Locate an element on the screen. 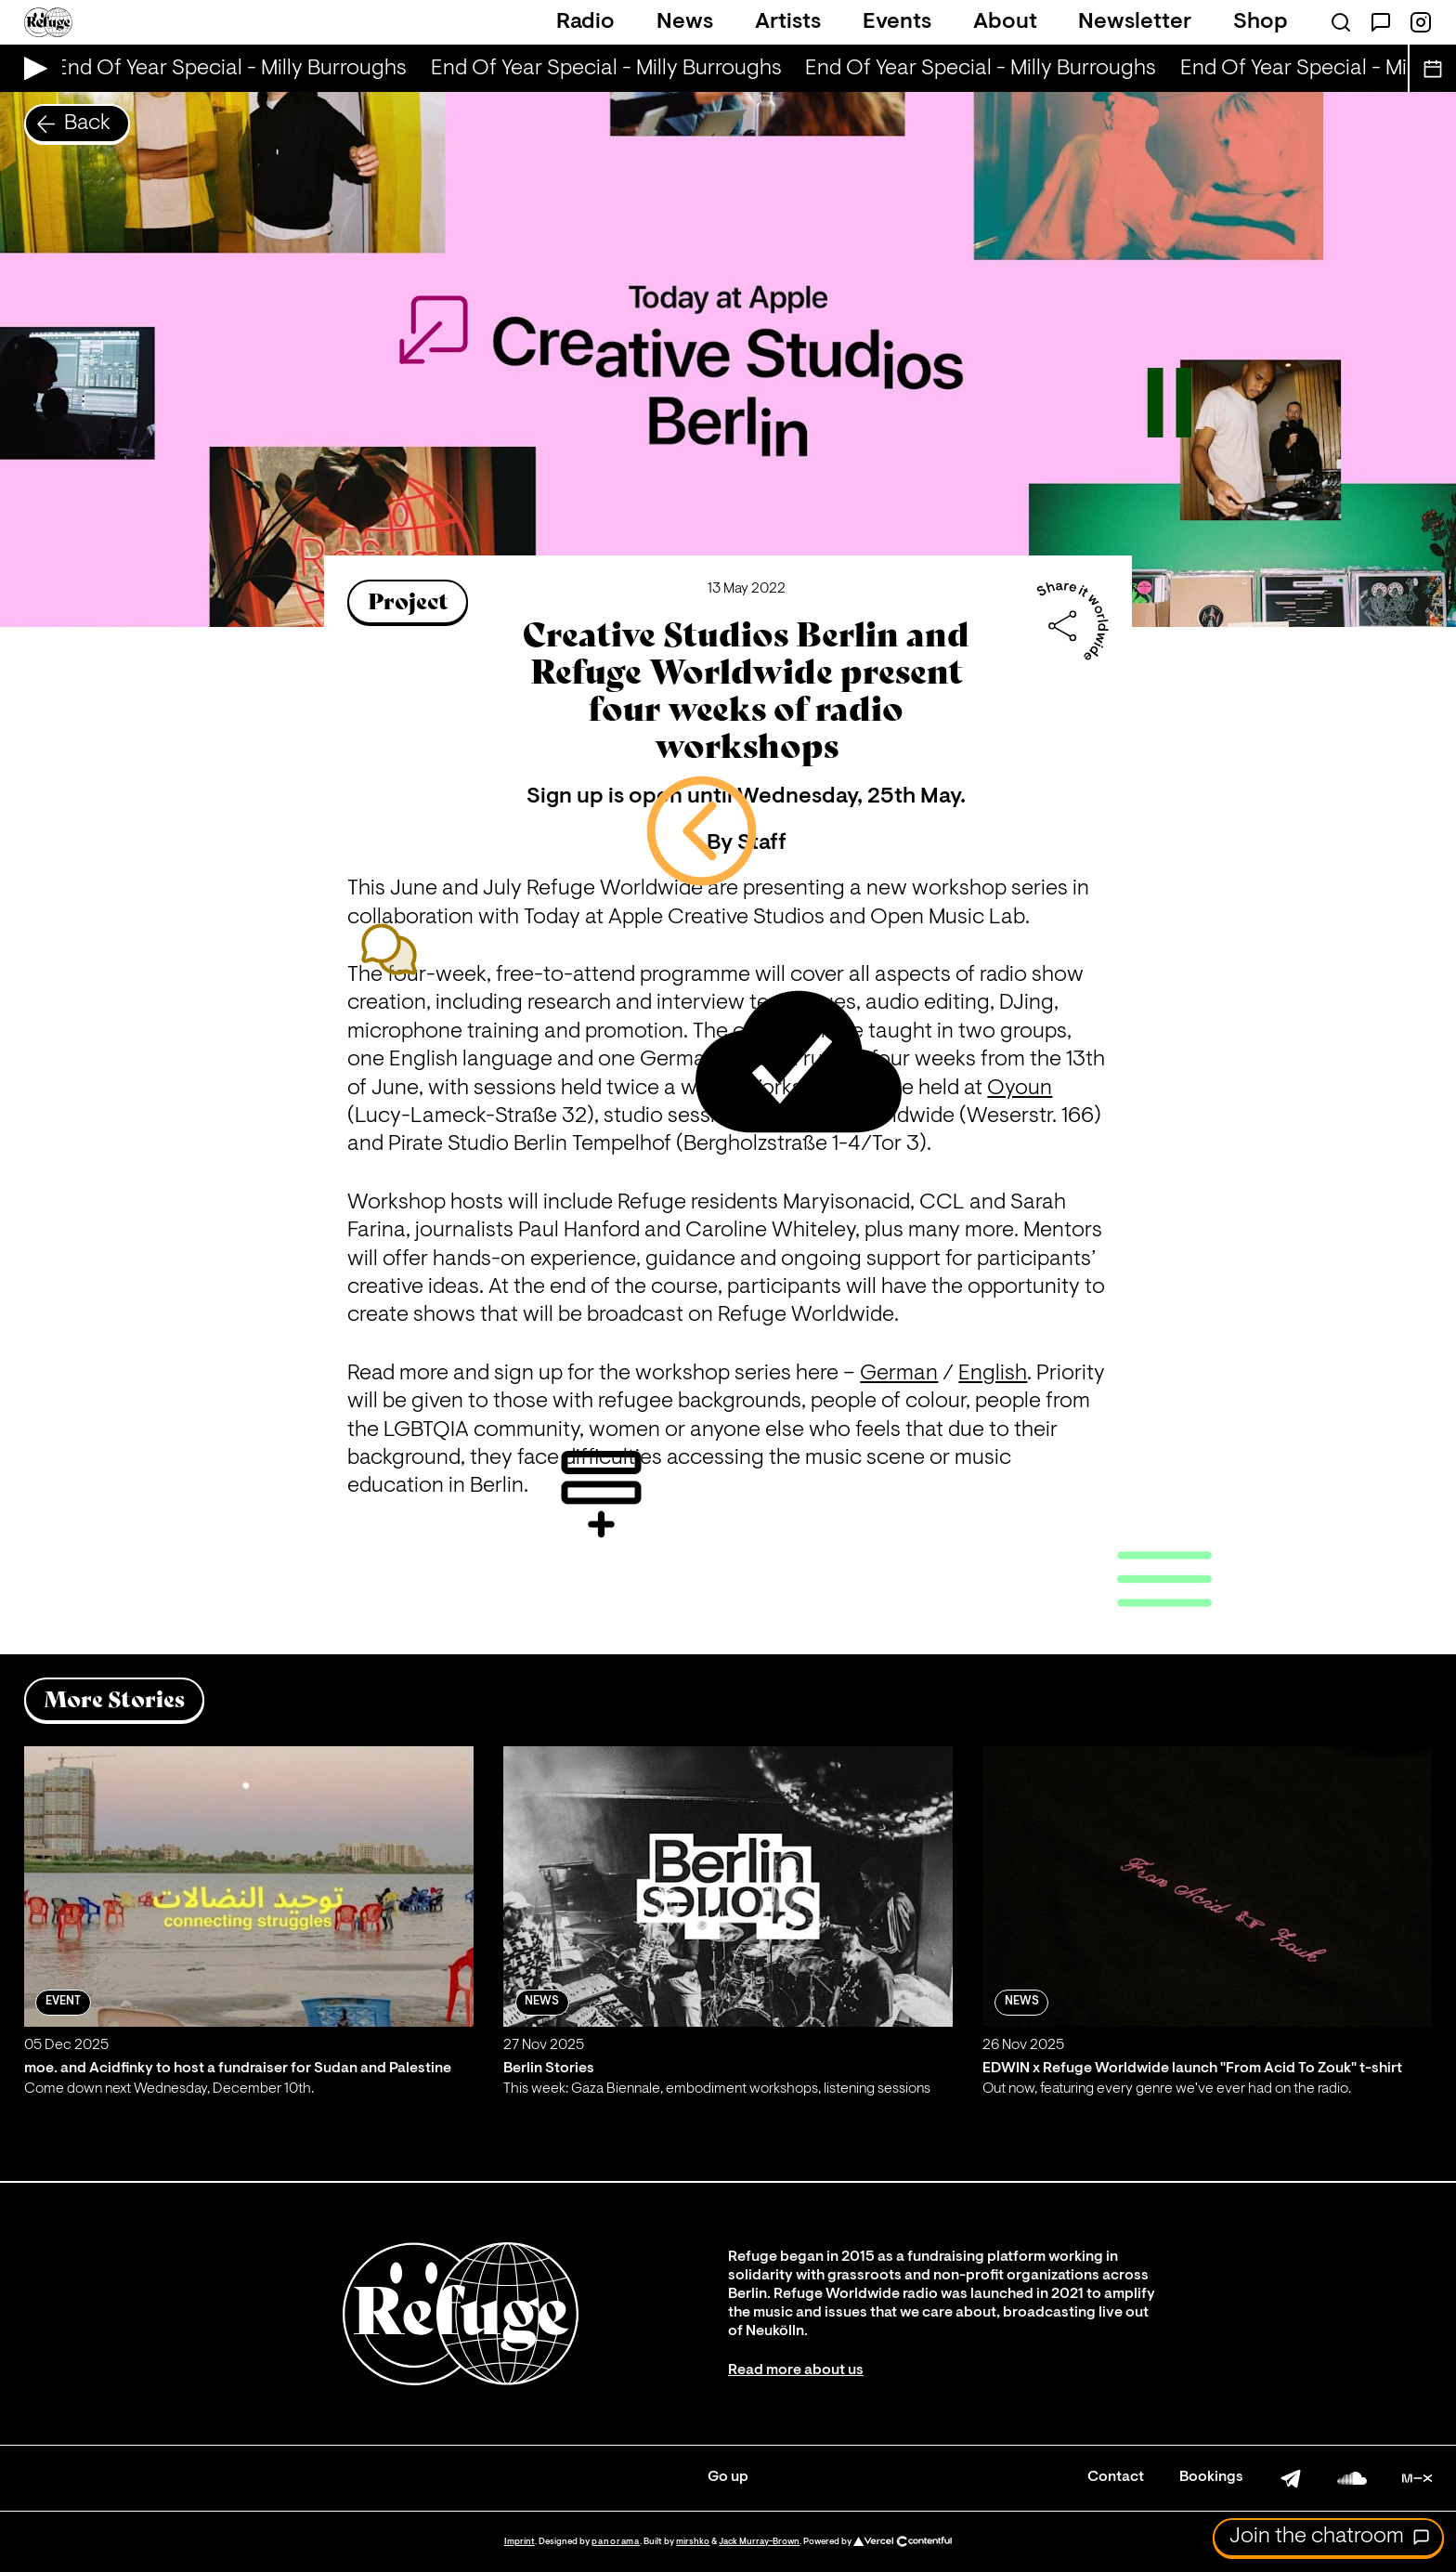 Image resolution: width=1456 pixels, height=2572 pixels. file successfully uploaded to cloud storage is located at coordinates (799, 1062).